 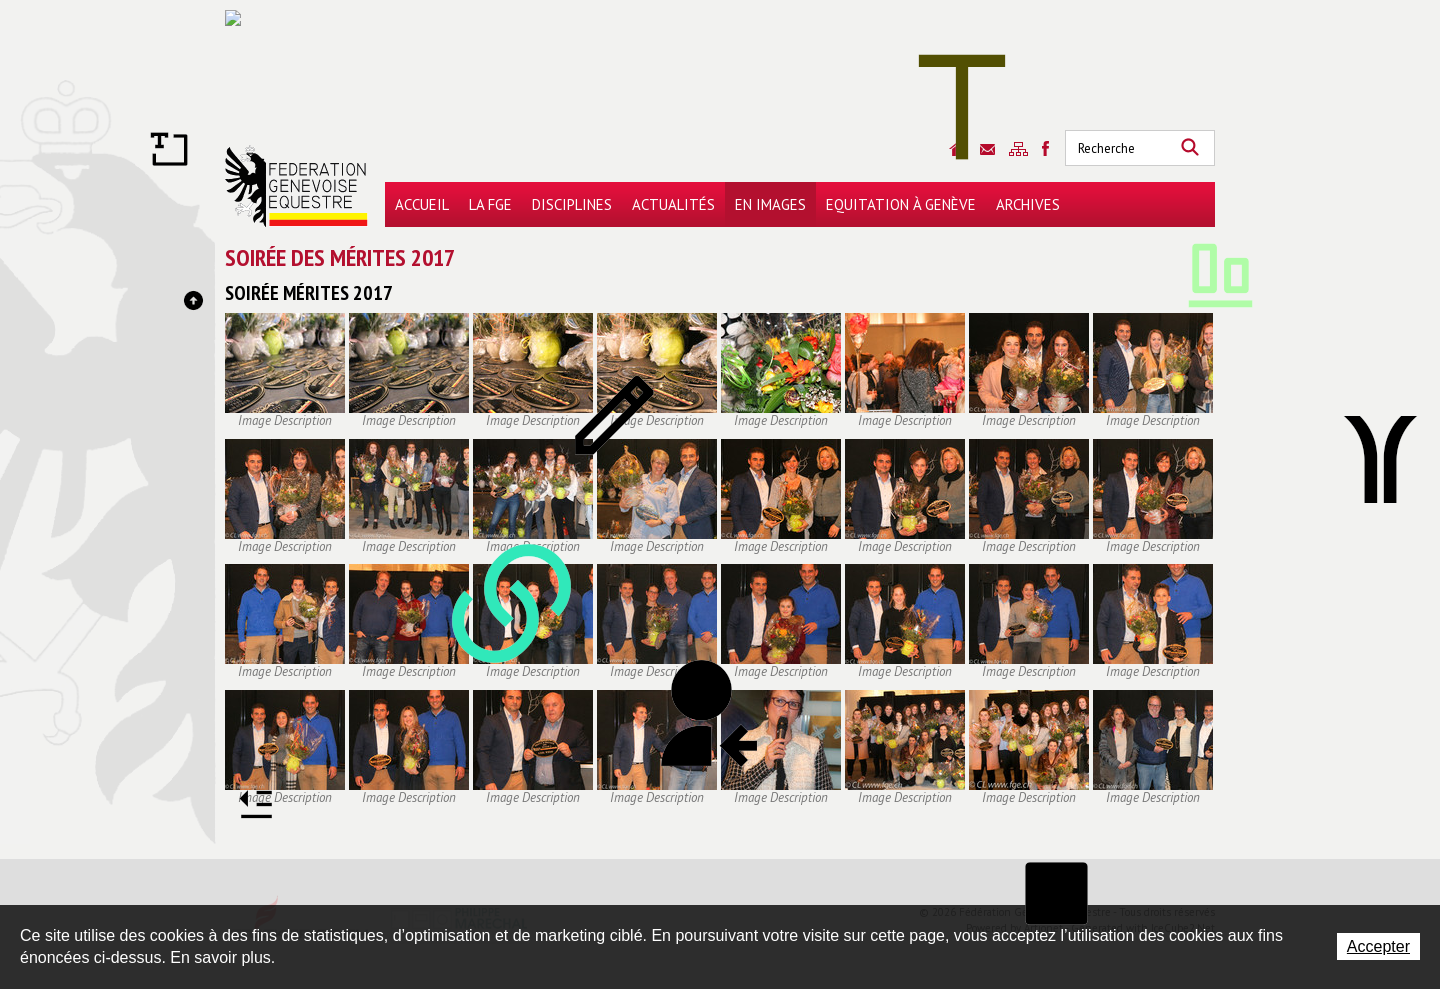 What do you see at coordinates (256, 804) in the screenshot?
I see `collapse the sidebar menu` at bounding box center [256, 804].